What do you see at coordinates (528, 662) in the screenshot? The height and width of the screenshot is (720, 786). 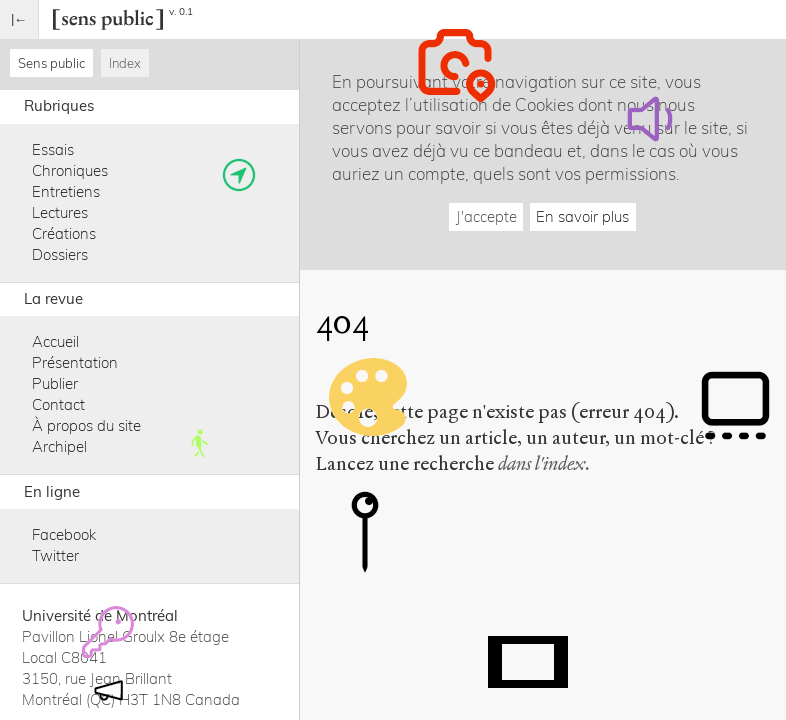 I see `switch device to landscape orientation` at bounding box center [528, 662].